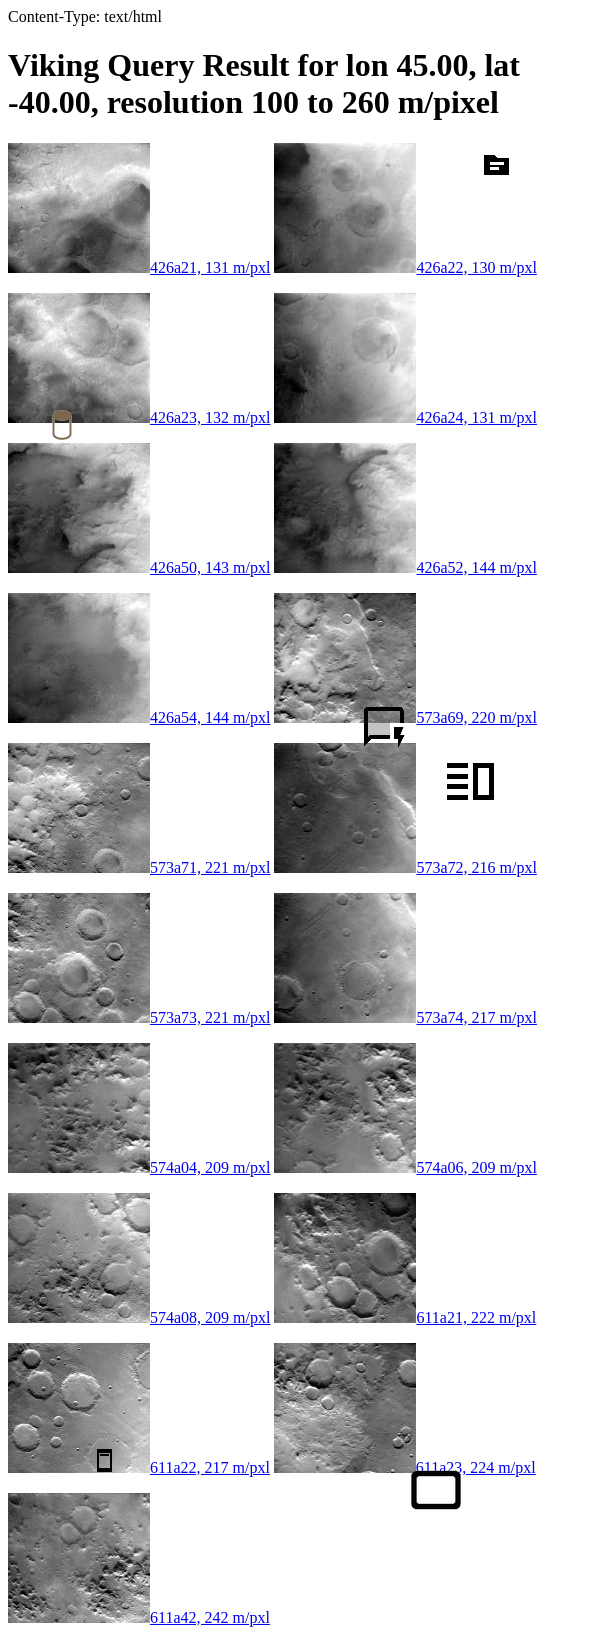 The image size is (607, 1643). Describe the element at coordinates (104, 1460) in the screenshot. I see `manage mobile advertisement settings` at that location.